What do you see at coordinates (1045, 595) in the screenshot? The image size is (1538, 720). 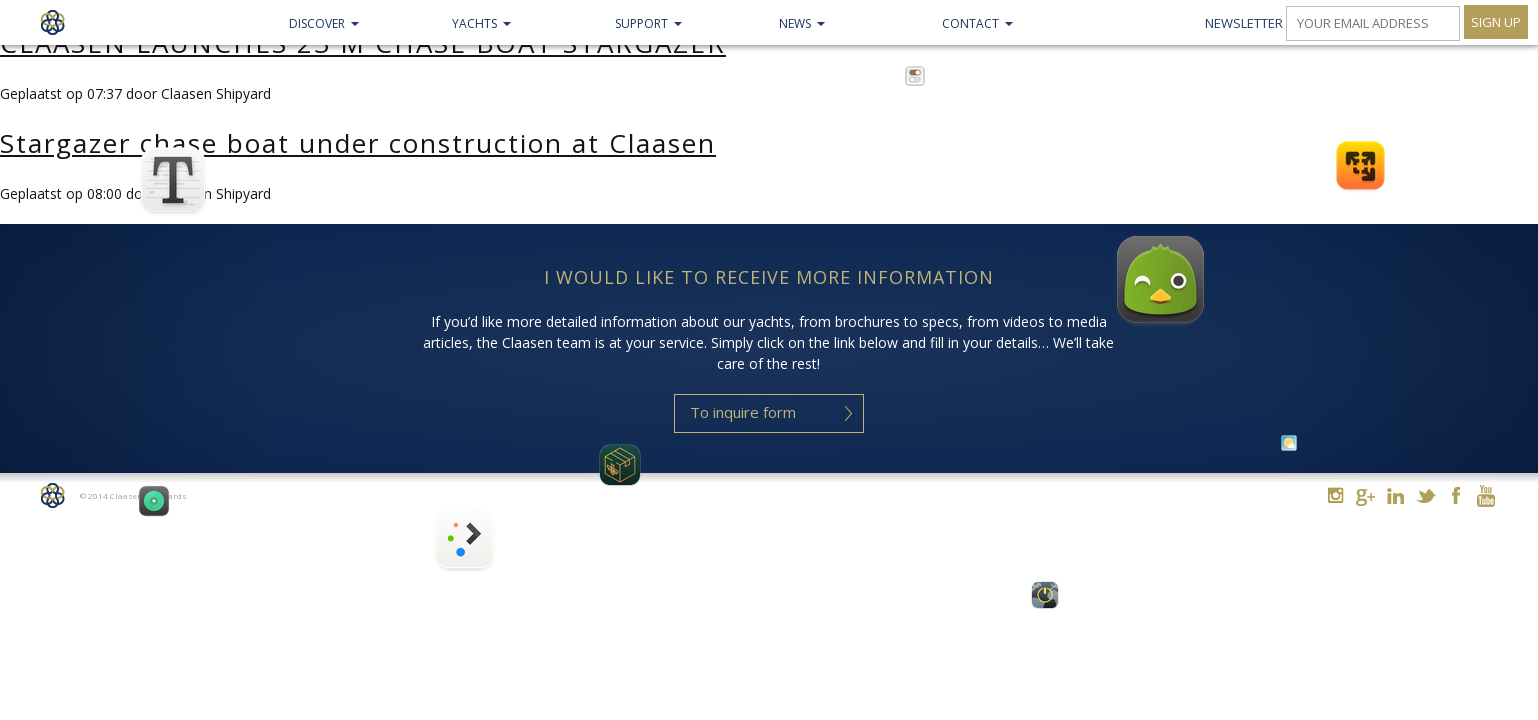 I see `configure wake-on-lan network settings` at bounding box center [1045, 595].